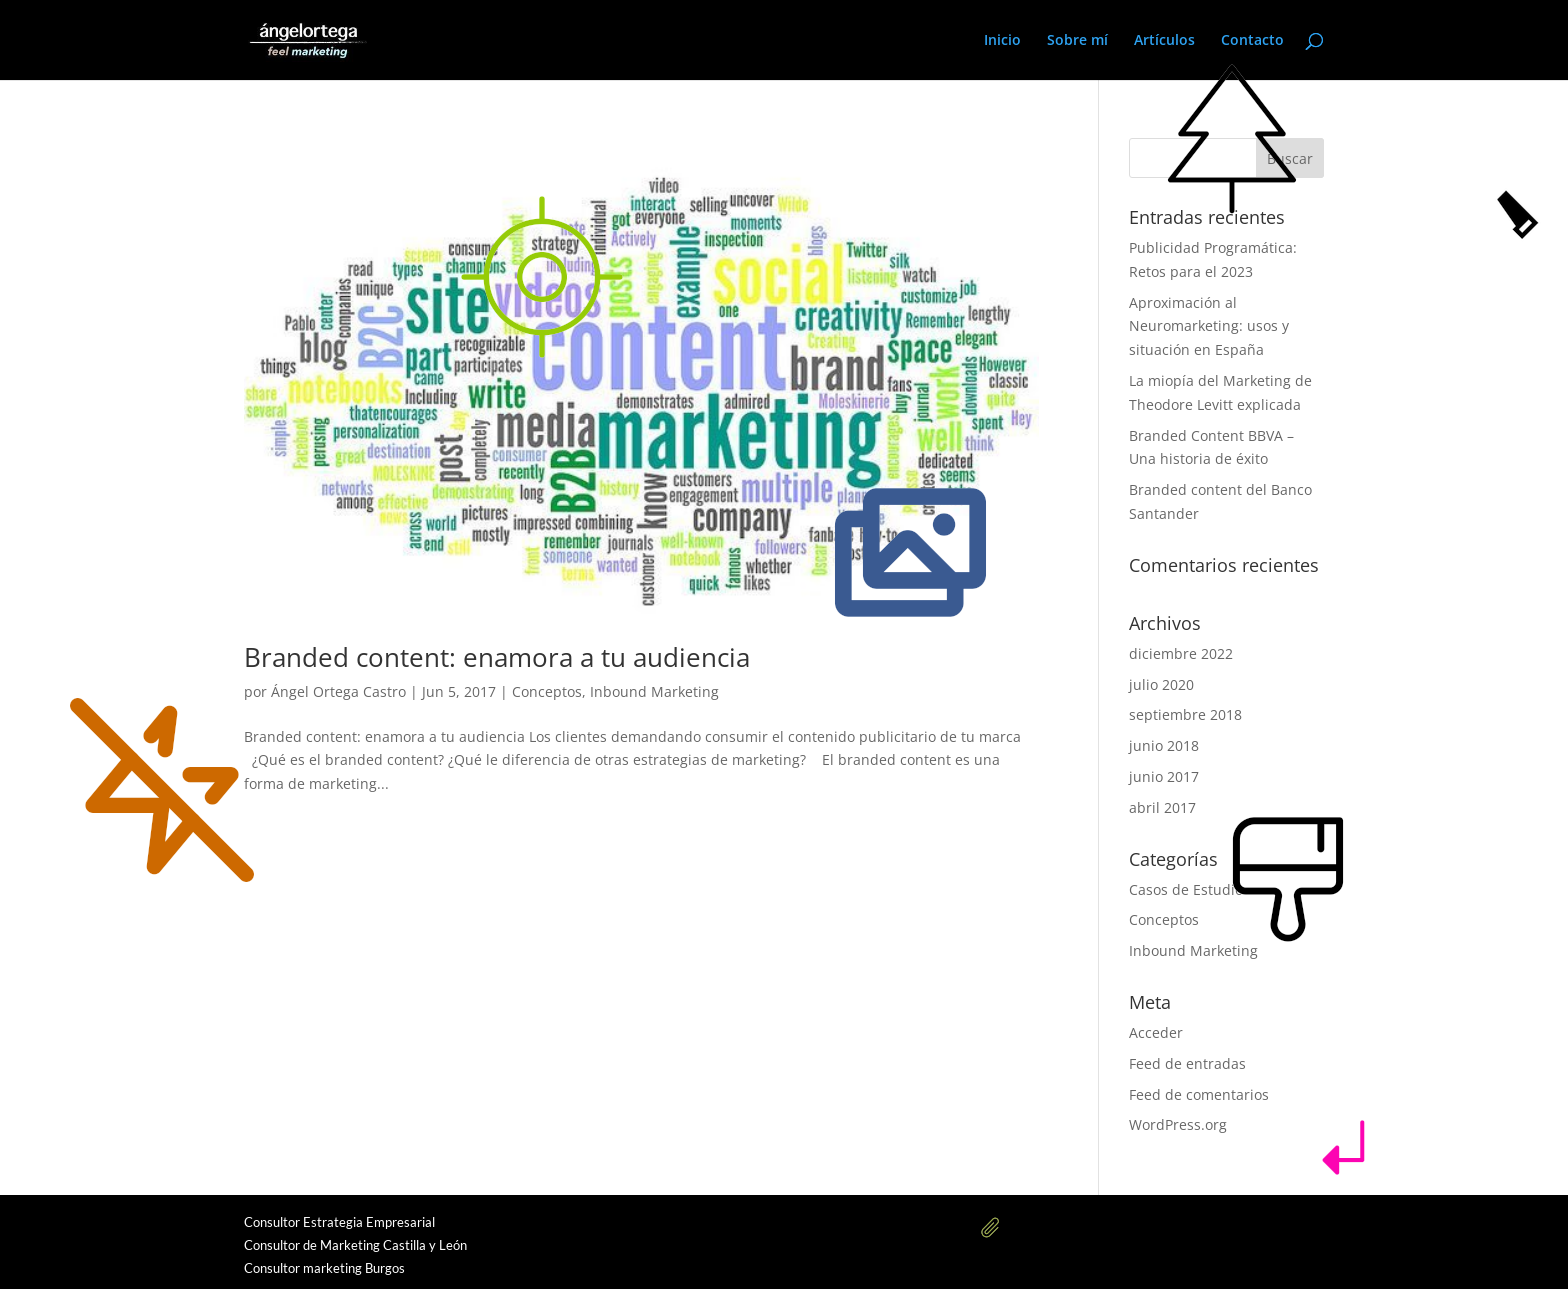 This screenshot has height=1289, width=1568. What do you see at coordinates (1345, 1147) in the screenshot?
I see `return to previous line or section` at bounding box center [1345, 1147].